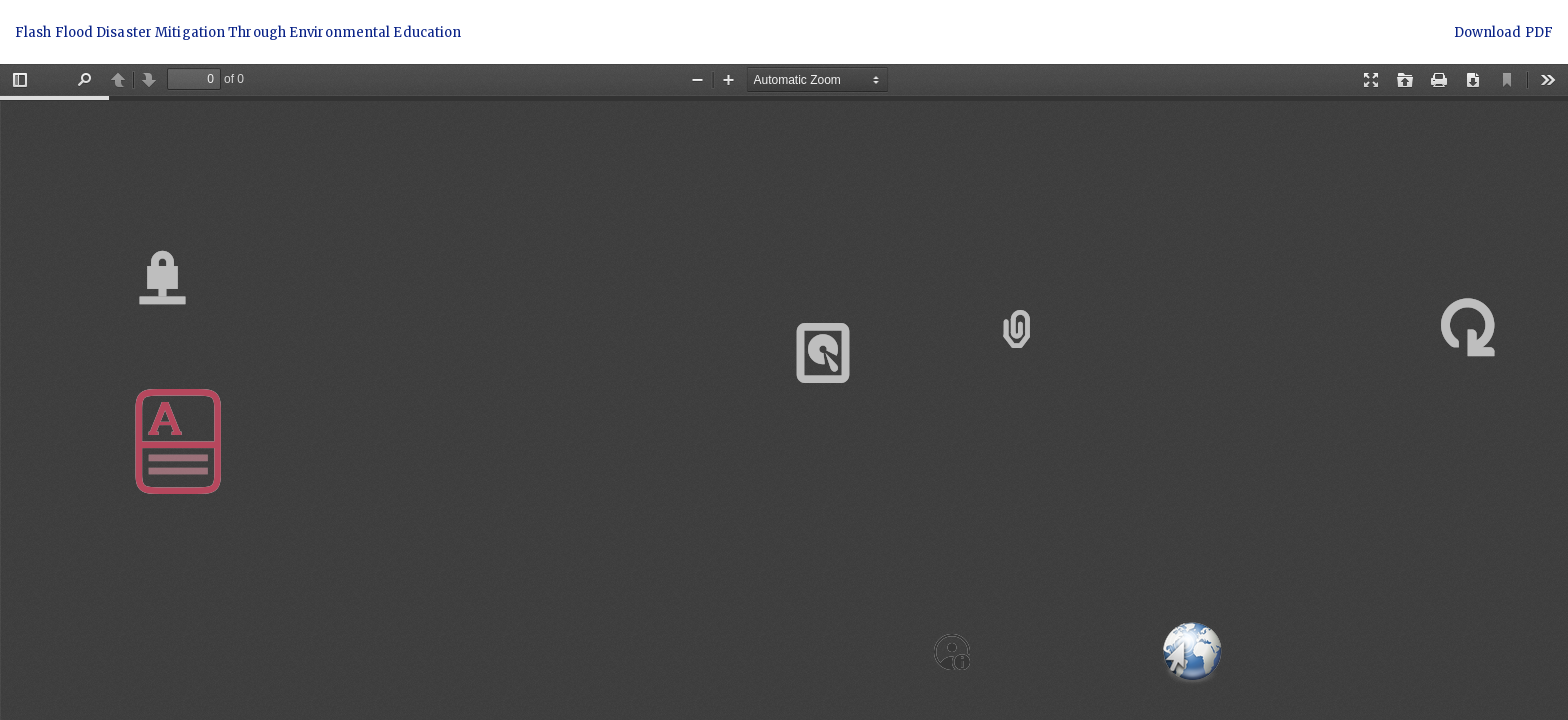 This screenshot has width=1568, height=720. I want to click on indicates active VPN connection, so click(162, 277).